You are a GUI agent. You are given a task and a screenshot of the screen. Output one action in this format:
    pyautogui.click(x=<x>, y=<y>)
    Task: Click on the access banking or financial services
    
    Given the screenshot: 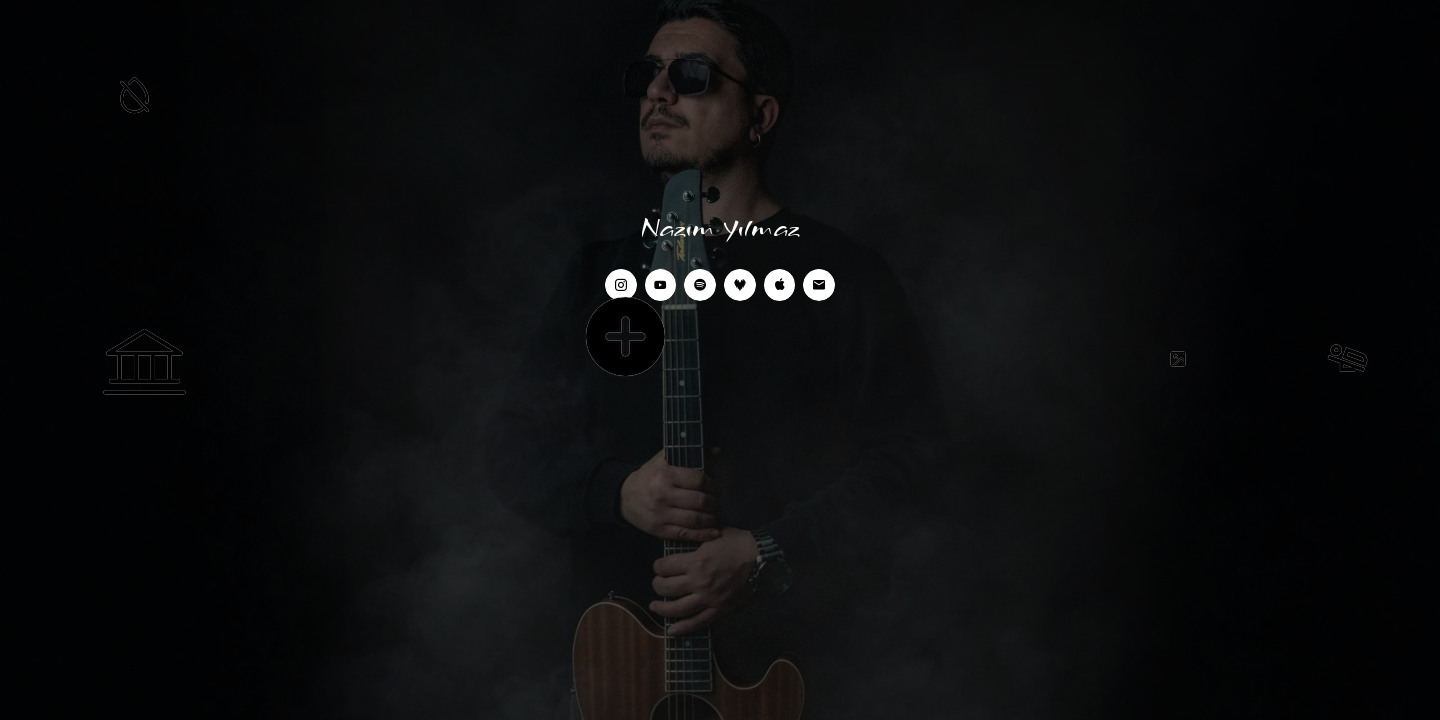 What is the action you would take?
    pyautogui.click(x=144, y=364)
    